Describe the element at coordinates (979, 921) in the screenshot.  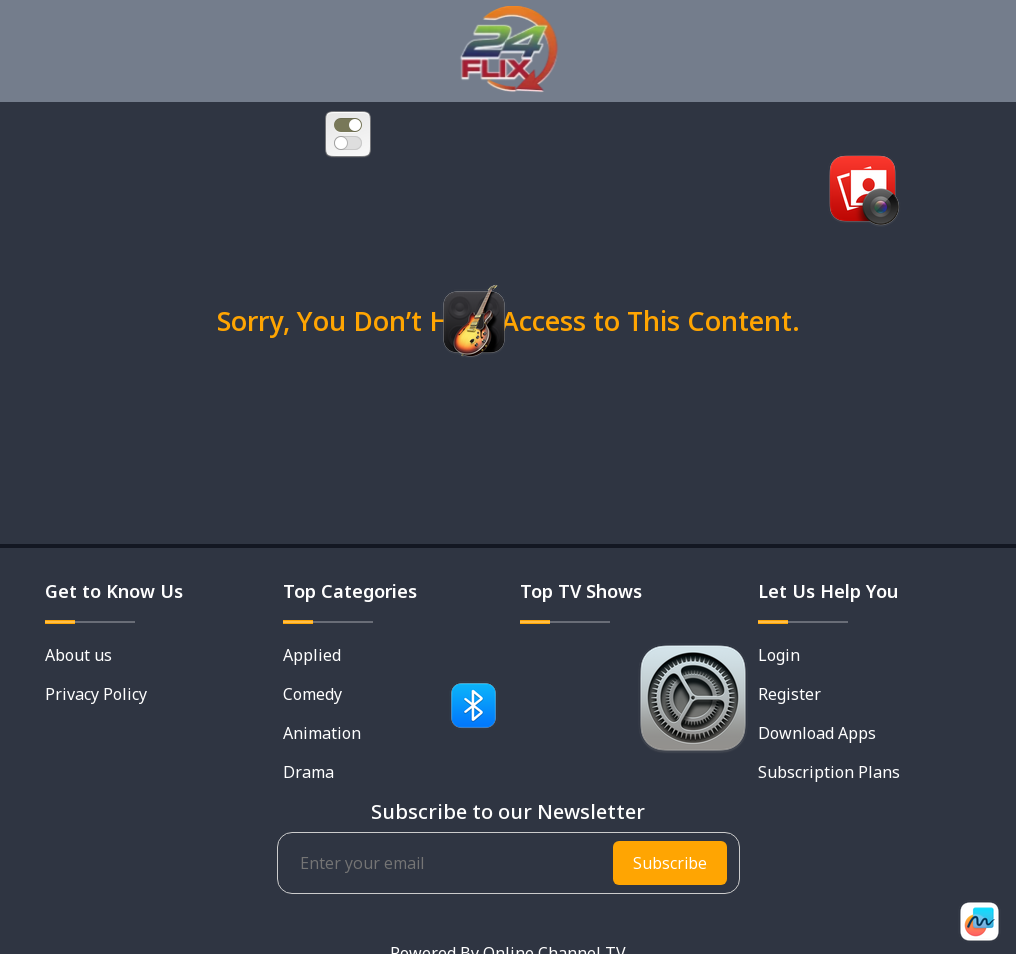
I see `open Apple Freeform app` at that location.